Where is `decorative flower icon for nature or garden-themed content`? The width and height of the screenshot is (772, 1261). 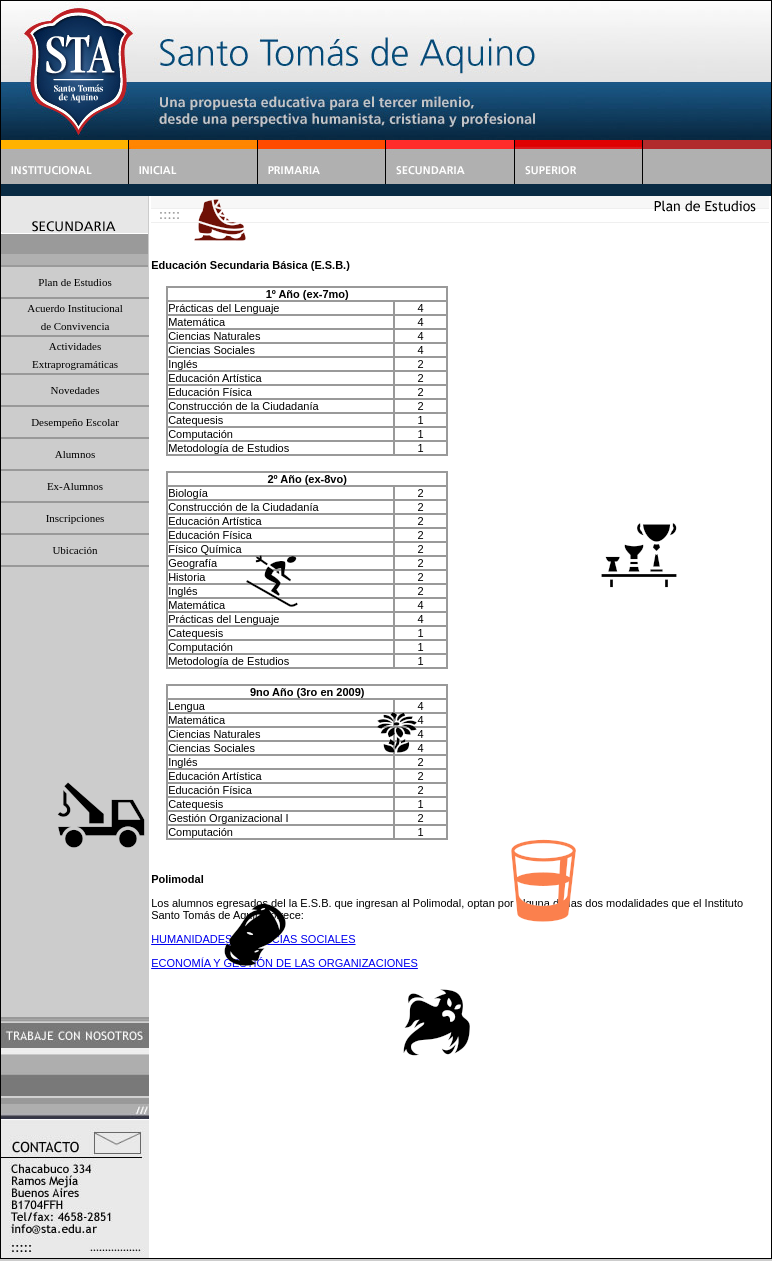 decorative flower icon for nature or garden-themed content is located at coordinates (396, 731).